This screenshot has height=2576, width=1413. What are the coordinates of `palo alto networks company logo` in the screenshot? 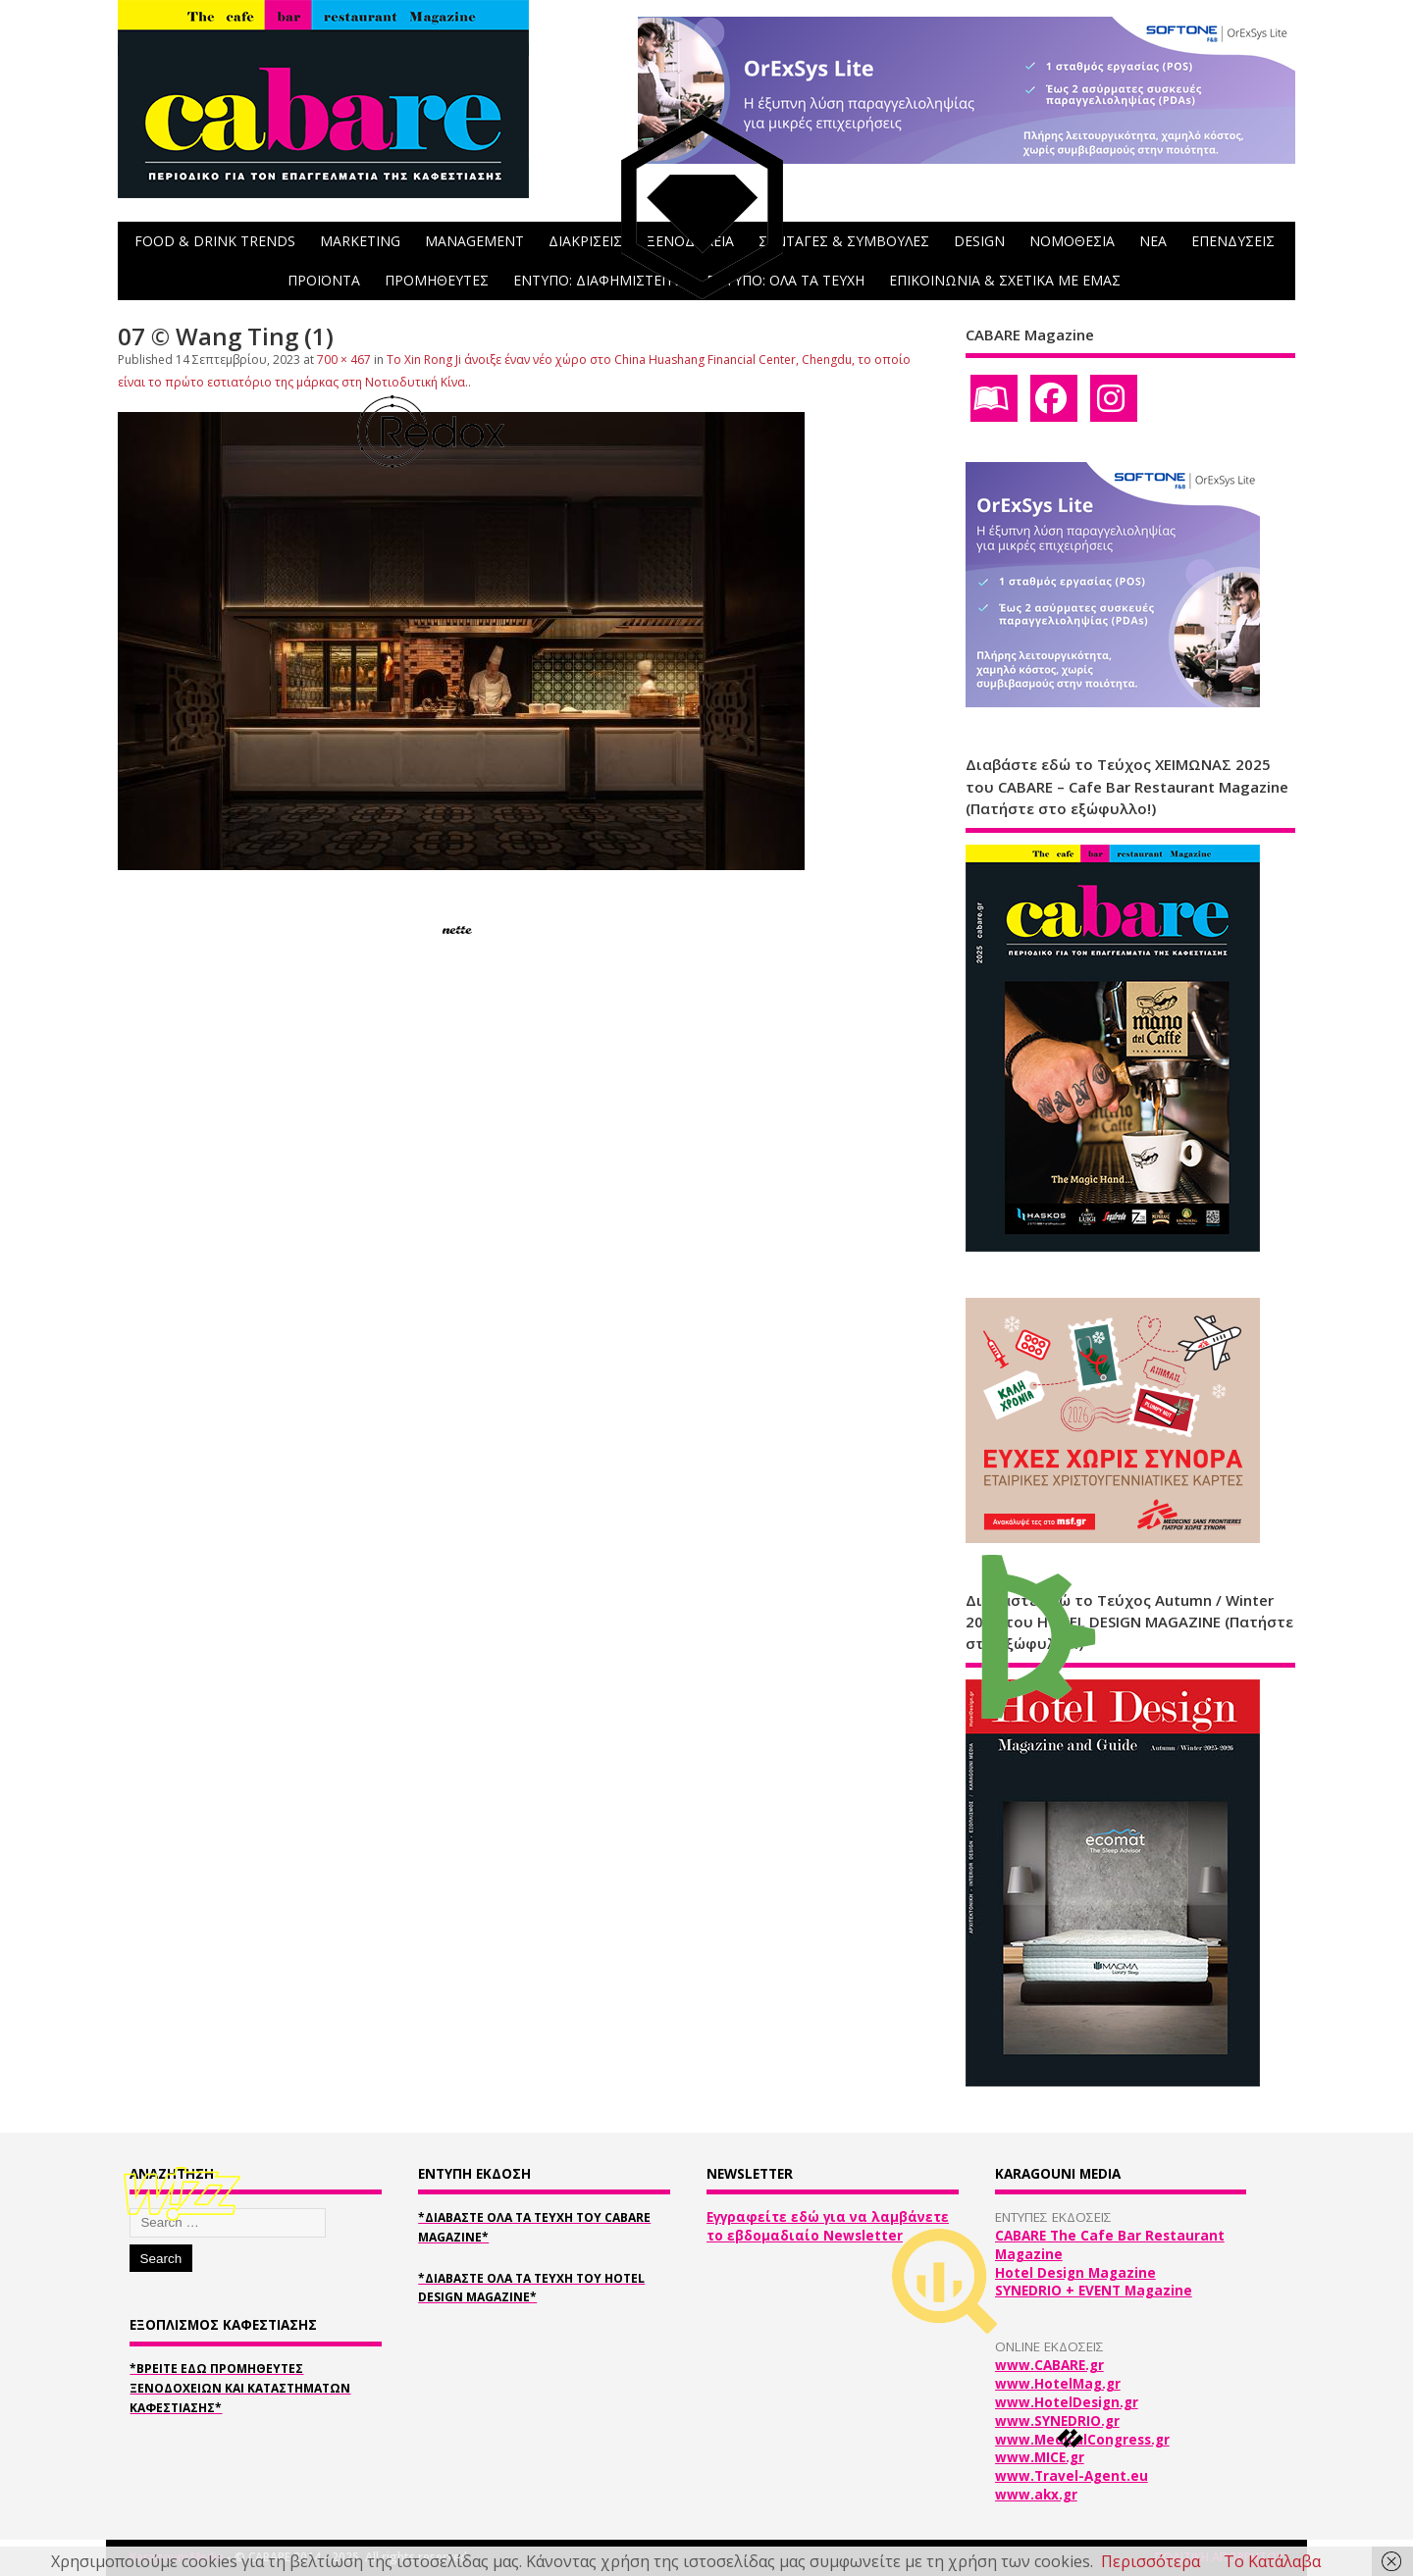 It's located at (1070, 2438).